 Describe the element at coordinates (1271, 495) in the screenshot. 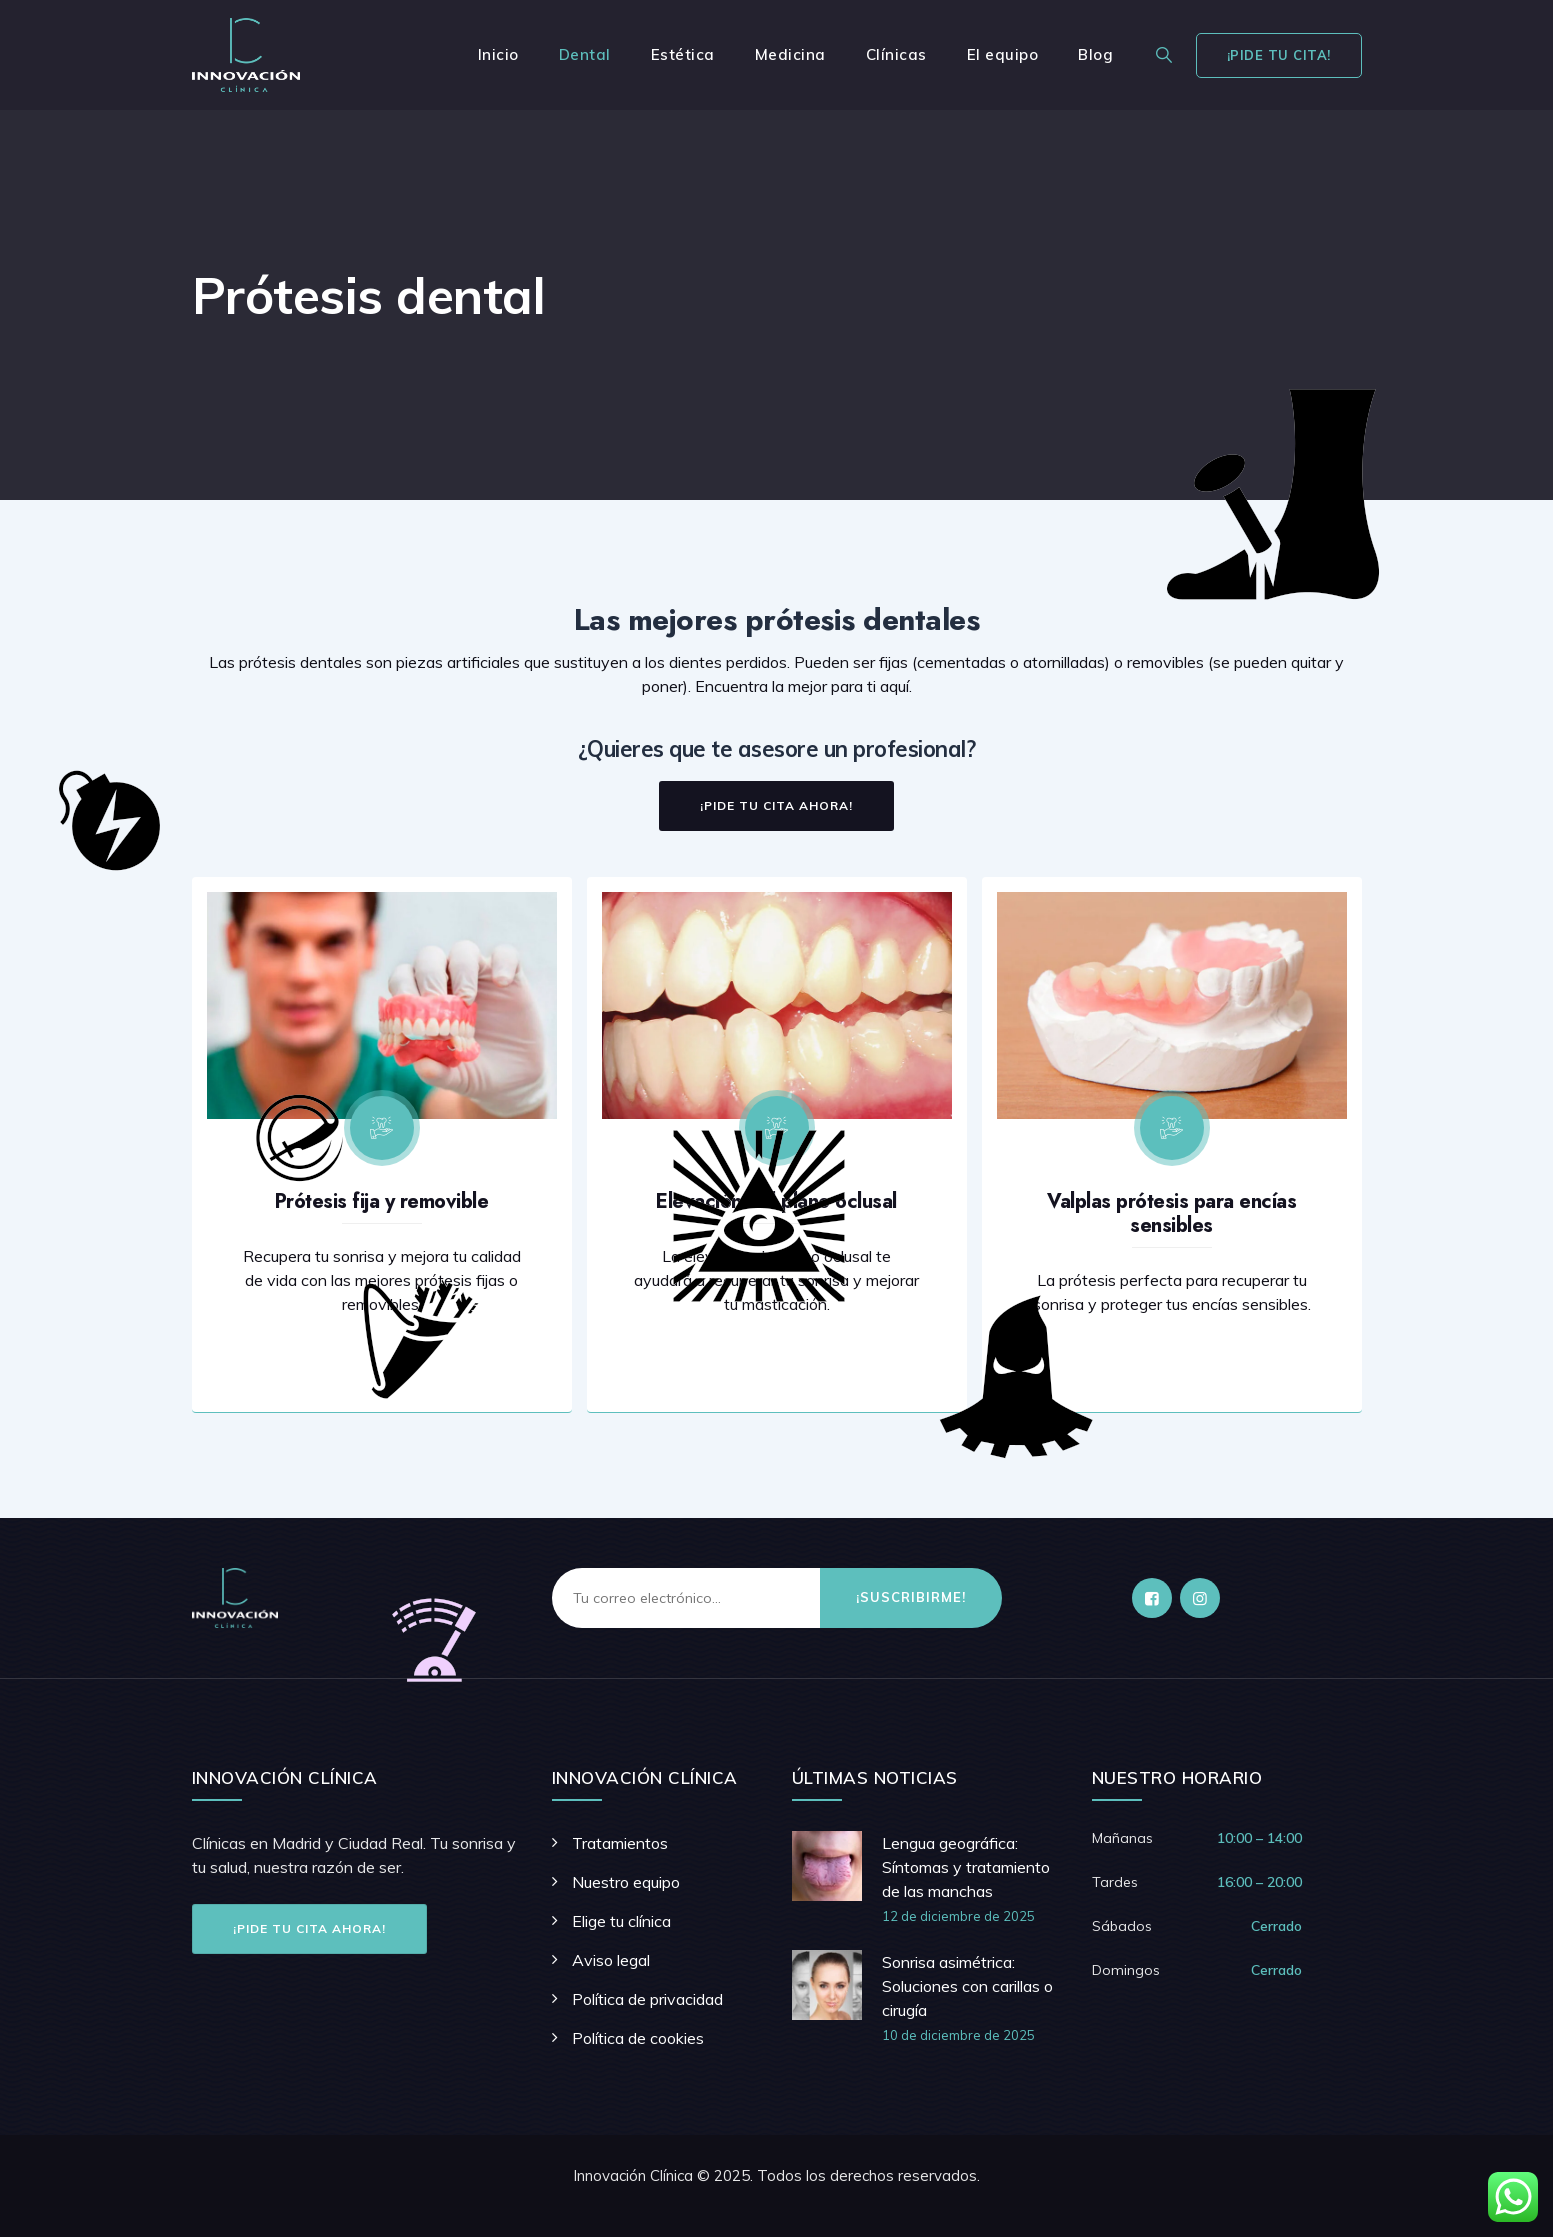

I see `indicates a foot injury or wound status` at that location.